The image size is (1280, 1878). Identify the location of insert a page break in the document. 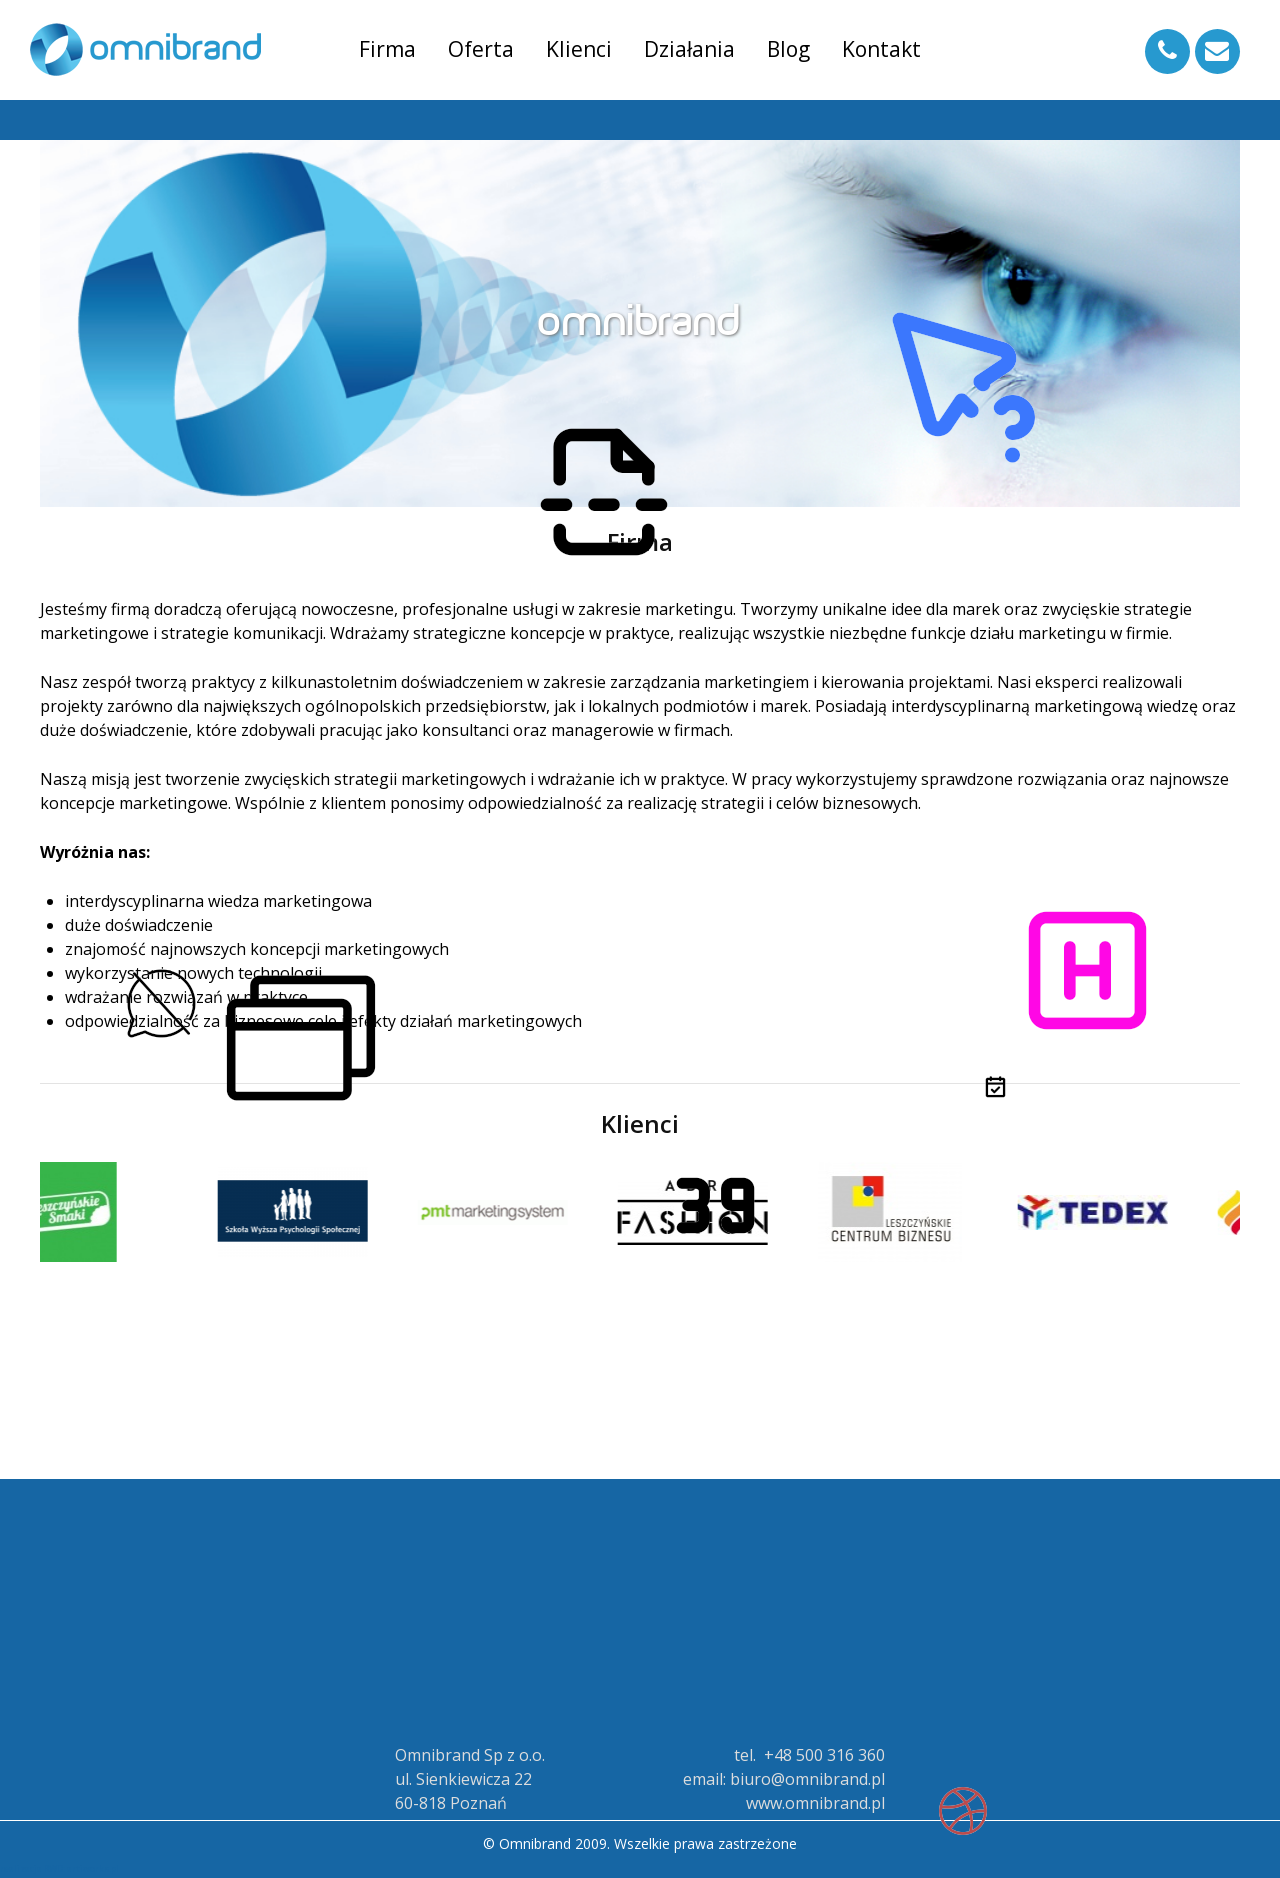
(604, 492).